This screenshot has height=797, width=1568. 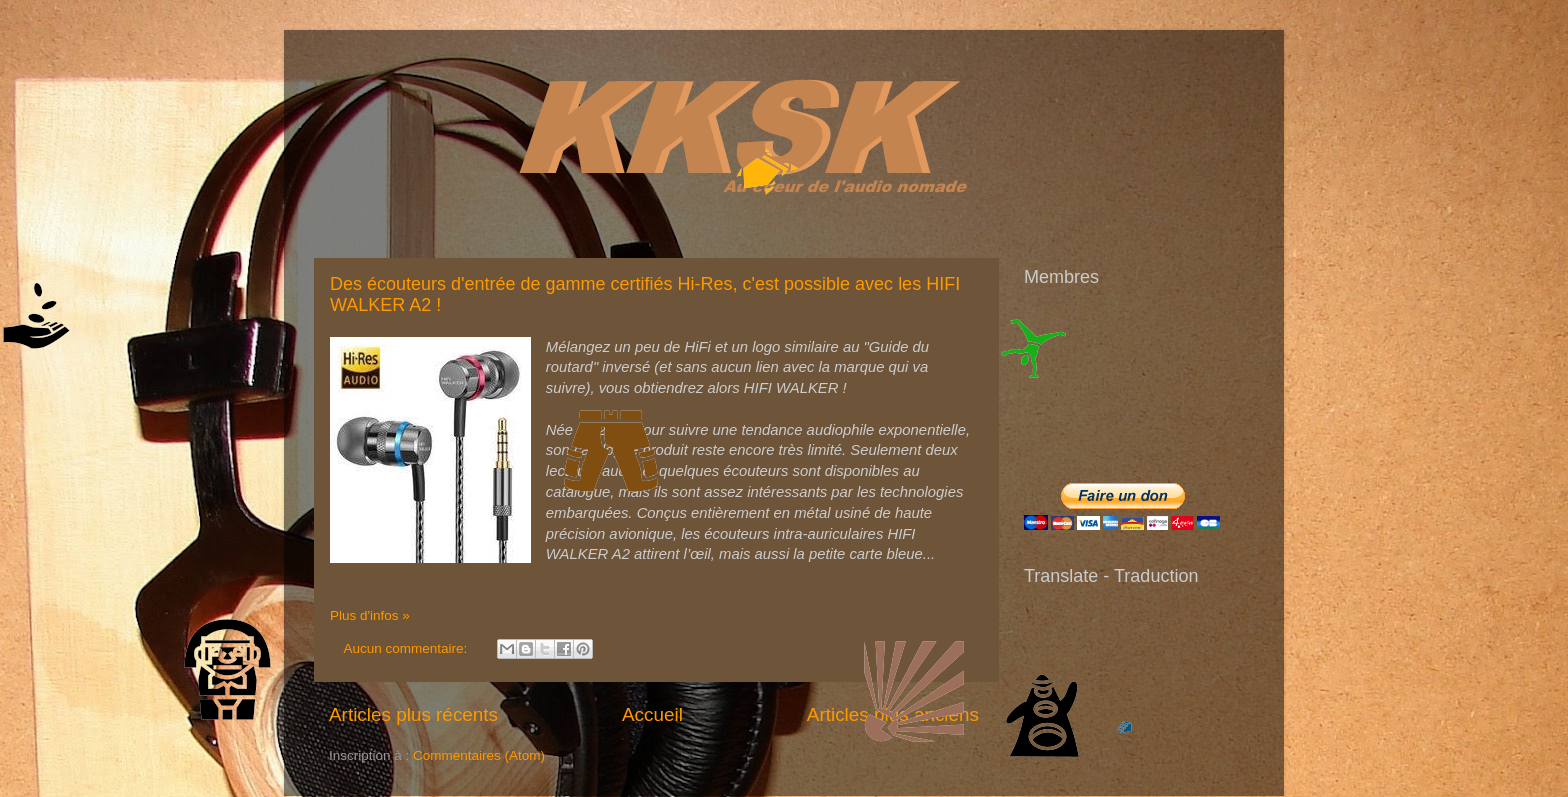 What do you see at coordinates (1124, 727) in the screenshot?
I see `navigate between levels or floors` at bounding box center [1124, 727].